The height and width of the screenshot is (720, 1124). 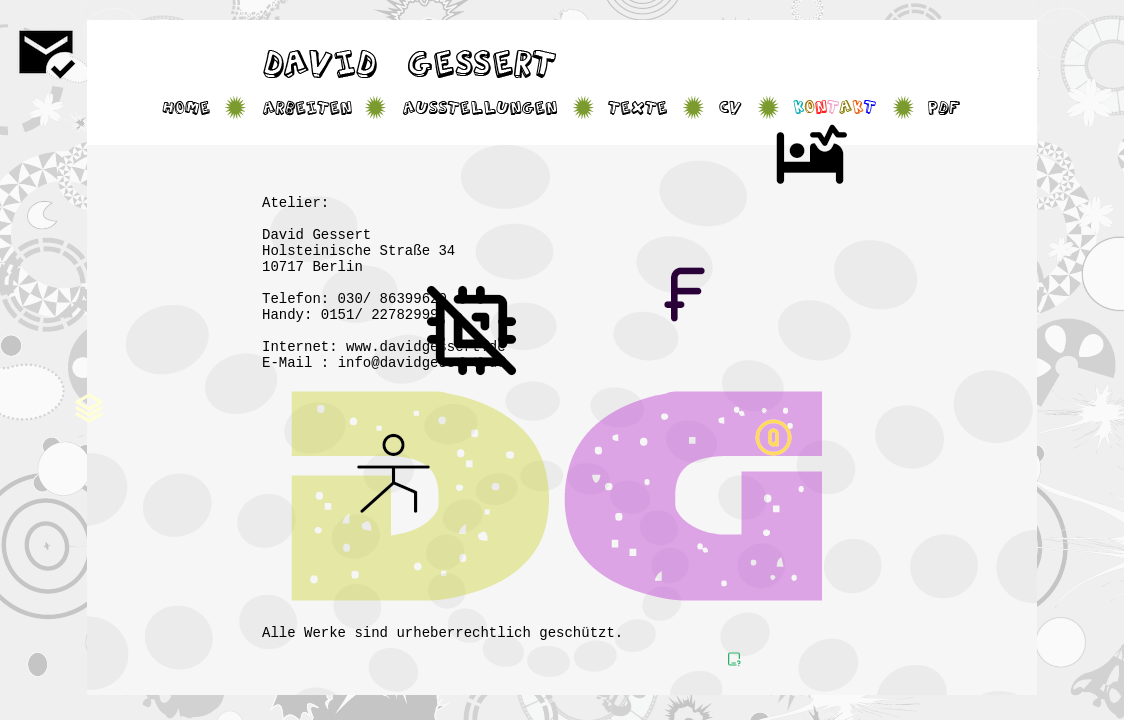 I want to click on view layered content or stacked items, so click(x=89, y=408).